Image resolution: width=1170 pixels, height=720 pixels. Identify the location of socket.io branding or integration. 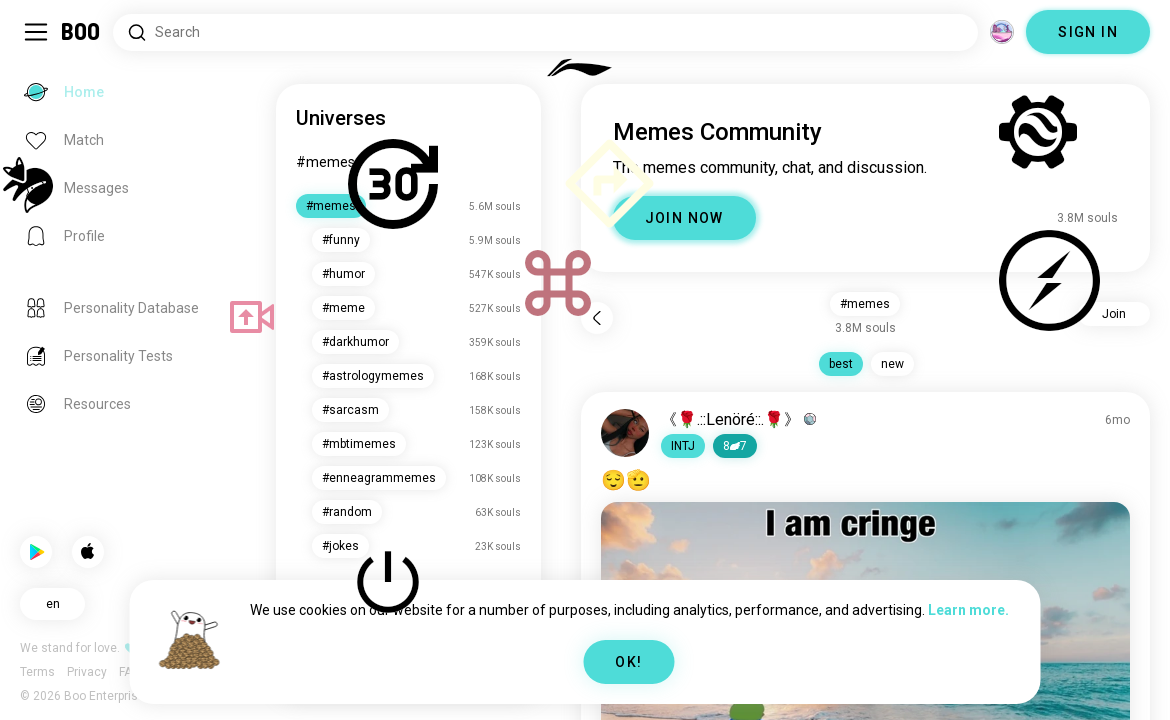
(1049, 280).